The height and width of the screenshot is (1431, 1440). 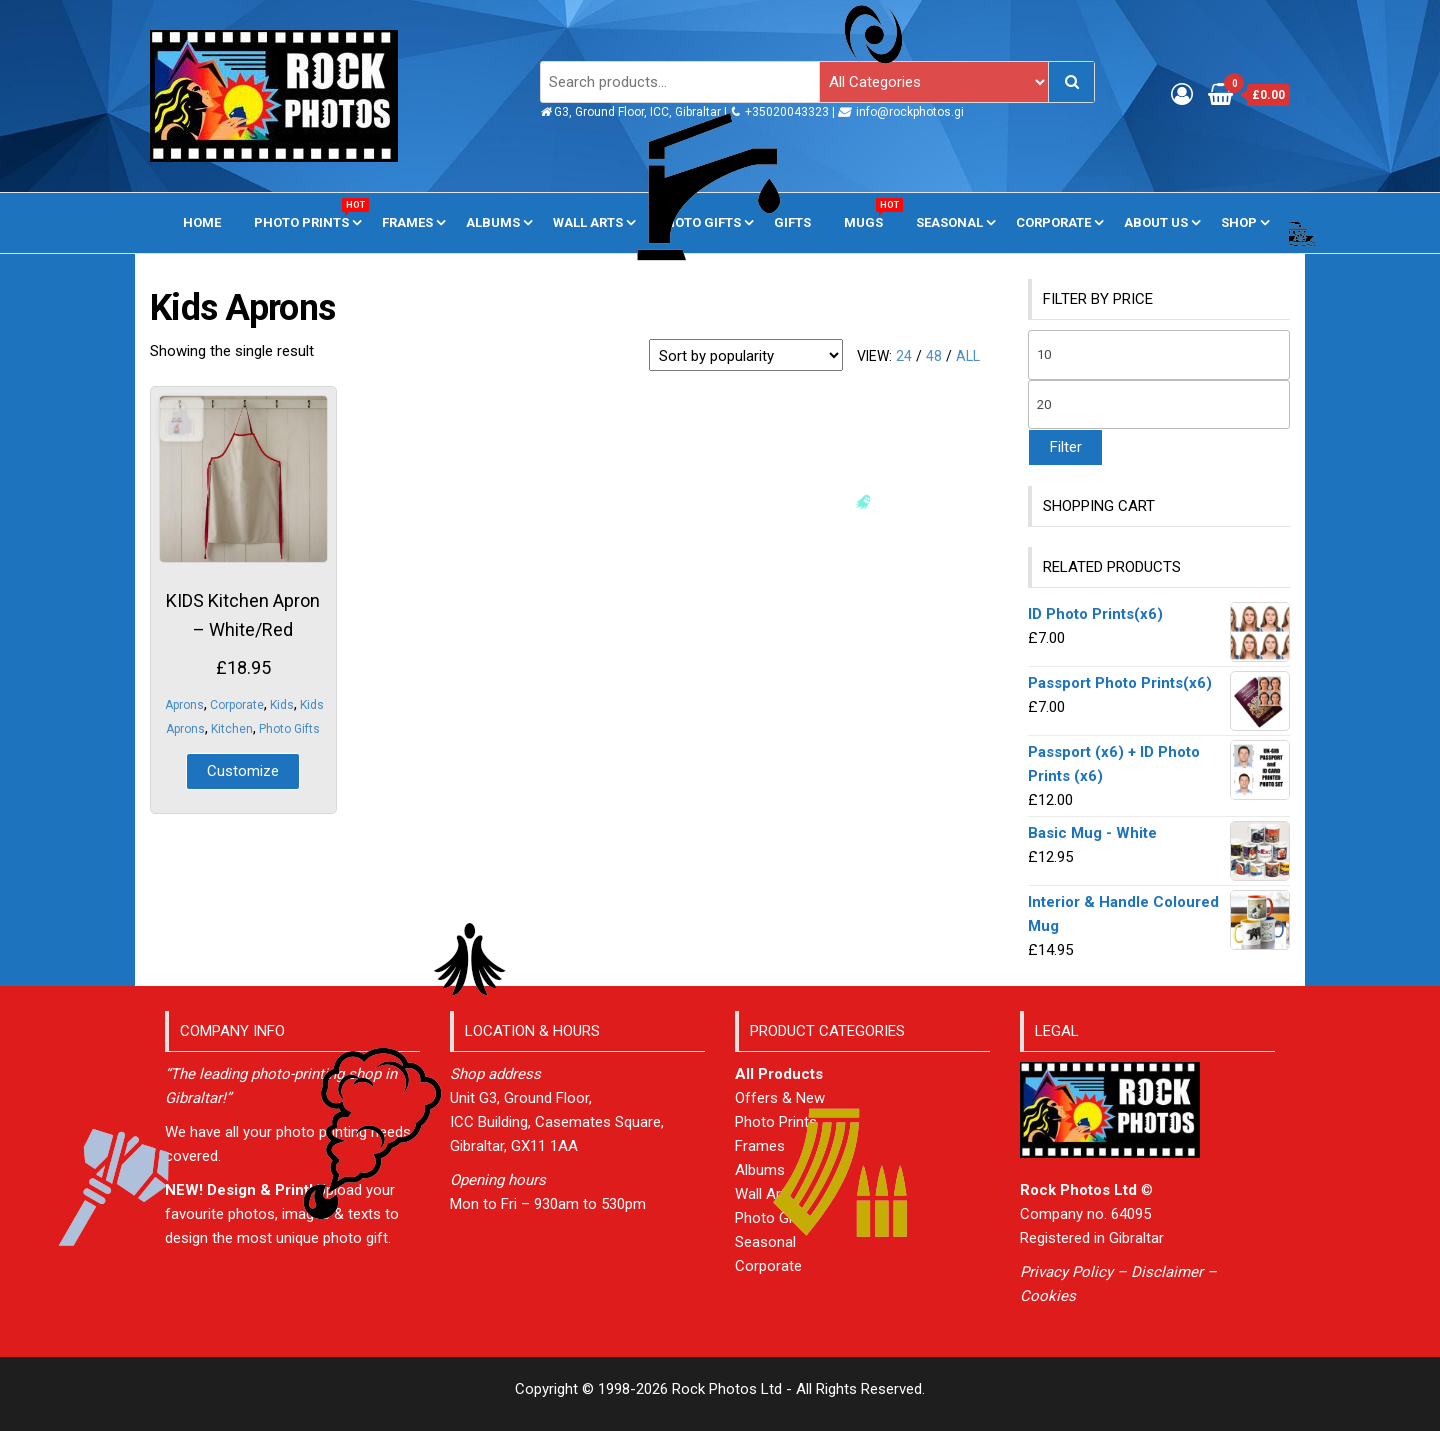 What do you see at coordinates (873, 35) in the screenshot?
I see `activate focus or concentration mode` at bounding box center [873, 35].